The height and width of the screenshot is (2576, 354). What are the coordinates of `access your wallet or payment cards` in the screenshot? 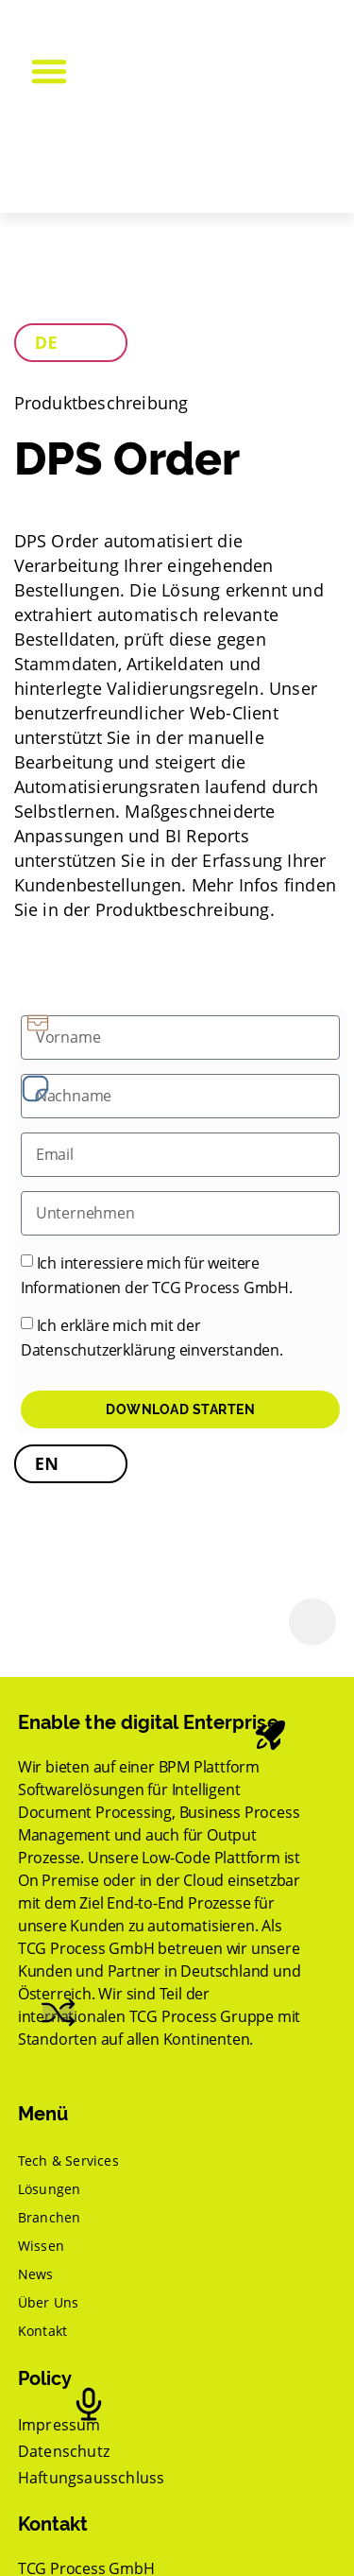 It's located at (38, 1023).